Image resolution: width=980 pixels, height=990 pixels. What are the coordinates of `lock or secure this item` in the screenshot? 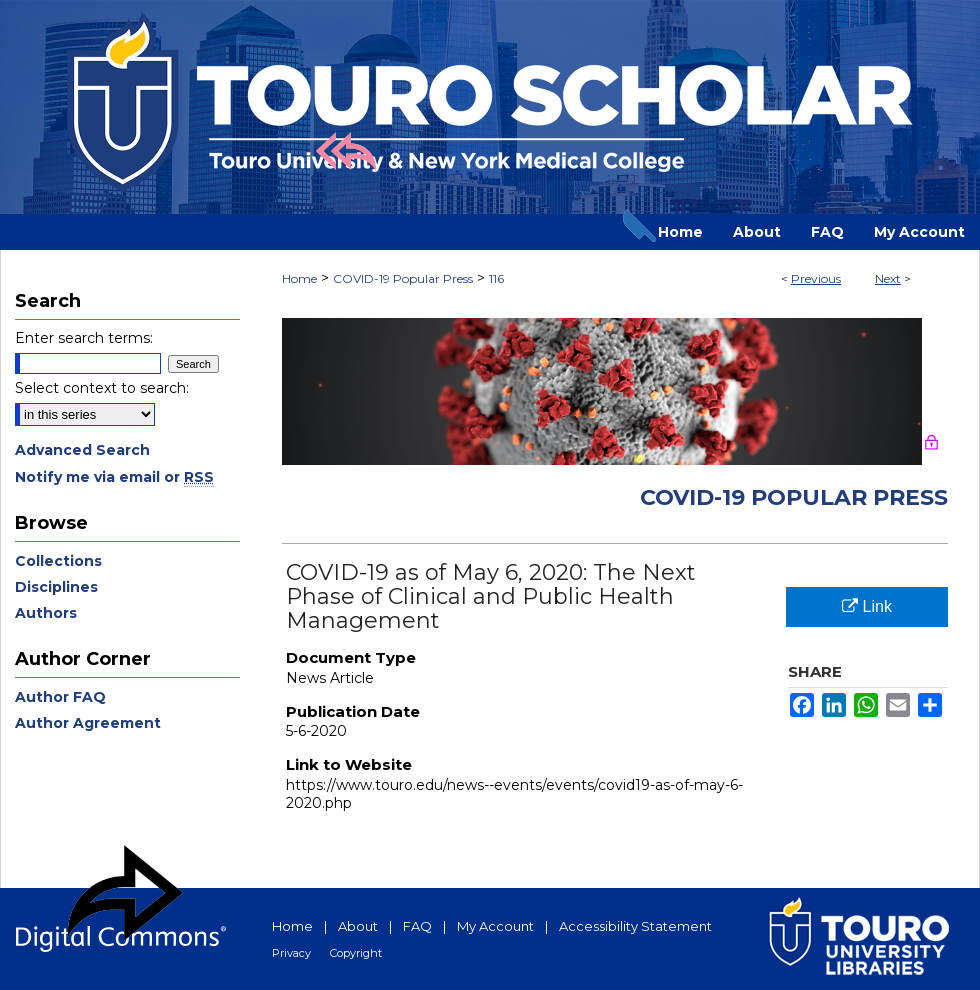 It's located at (931, 442).